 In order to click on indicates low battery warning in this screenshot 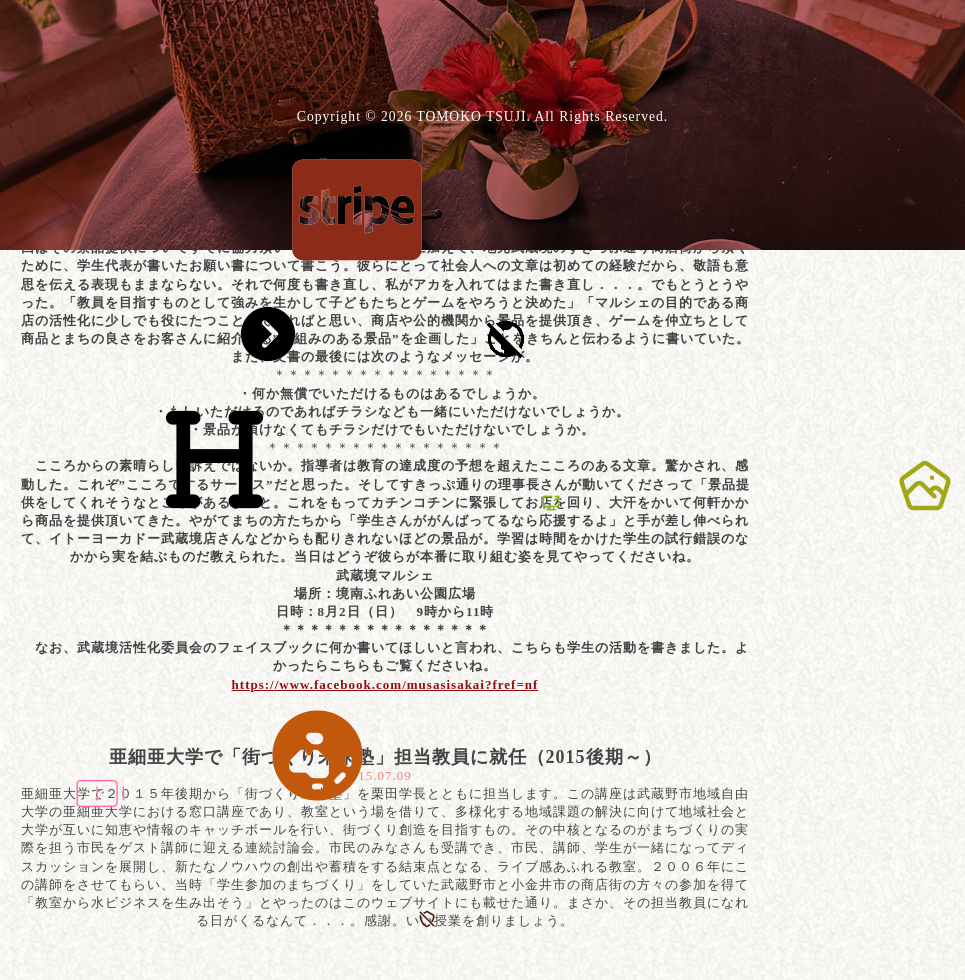, I will do `click(99, 793)`.